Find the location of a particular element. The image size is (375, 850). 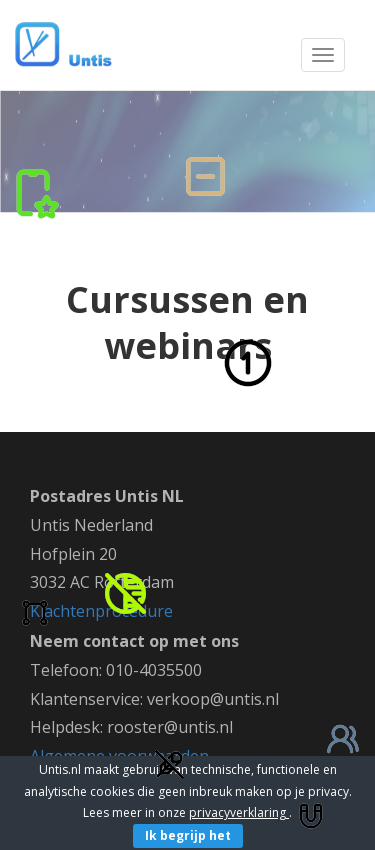

mark device as favorite is located at coordinates (33, 193).